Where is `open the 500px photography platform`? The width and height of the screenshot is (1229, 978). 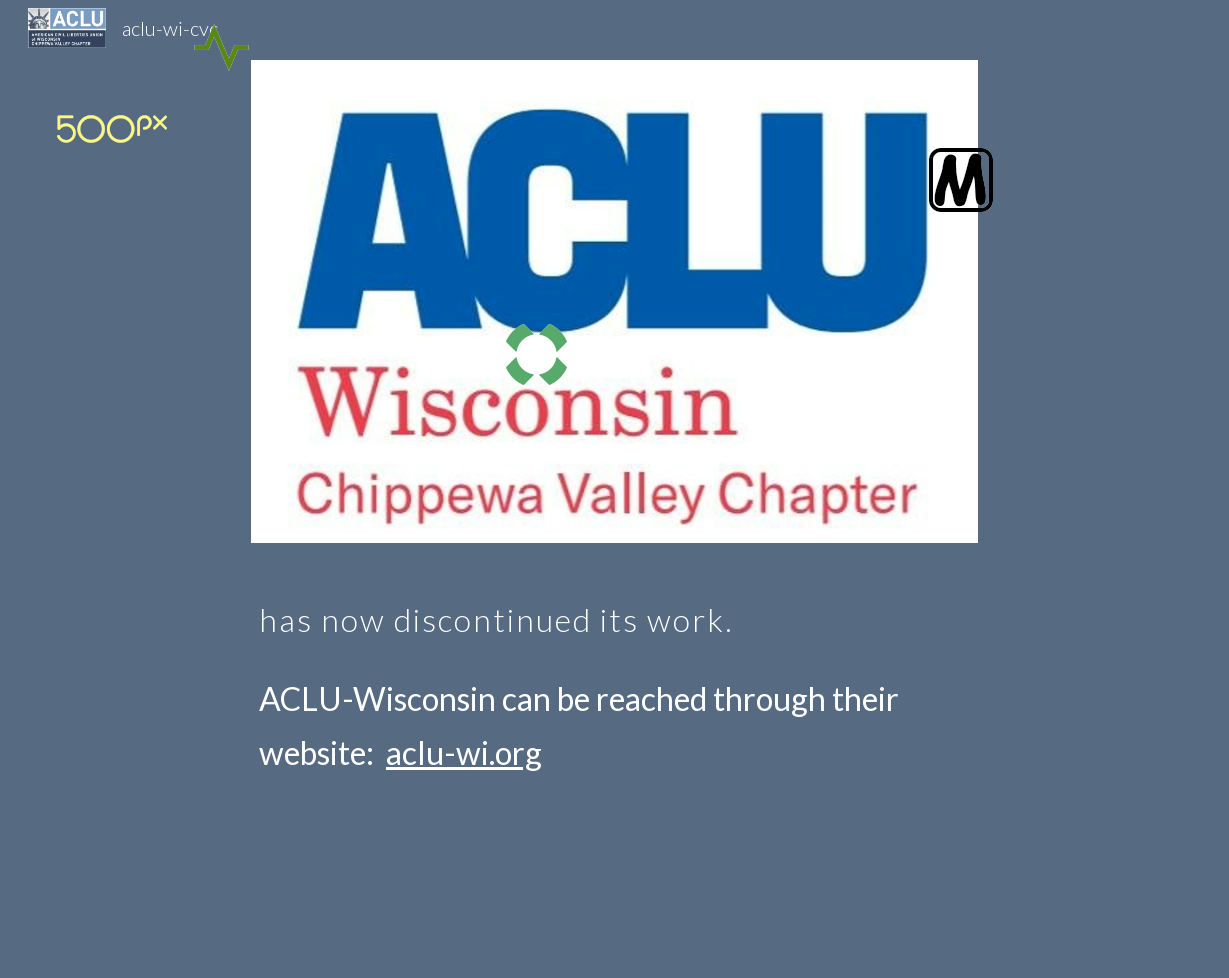 open the 500px photography platform is located at coordinates (112, 129).